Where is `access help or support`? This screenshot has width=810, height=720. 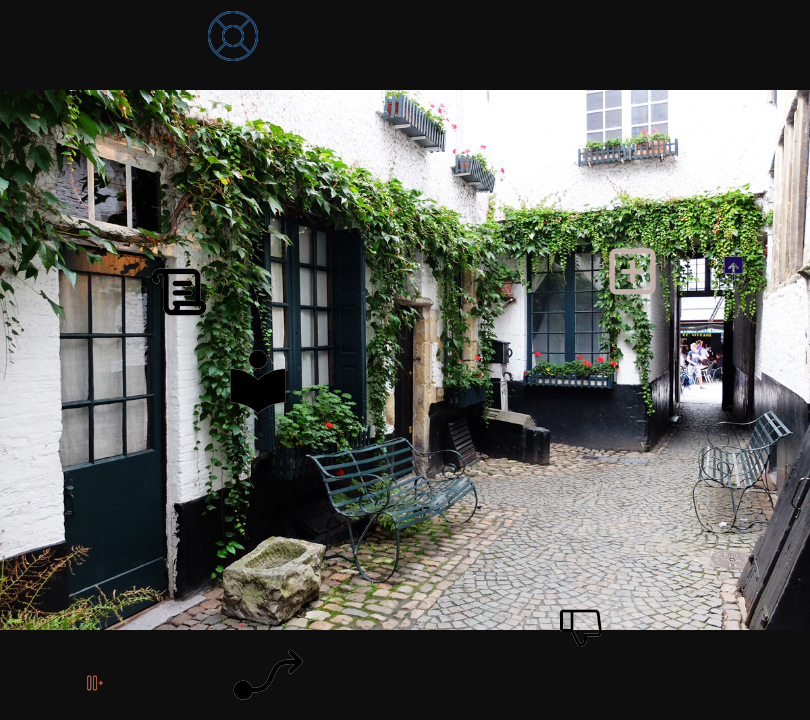 access help or support is located at coordinates (233, 36).